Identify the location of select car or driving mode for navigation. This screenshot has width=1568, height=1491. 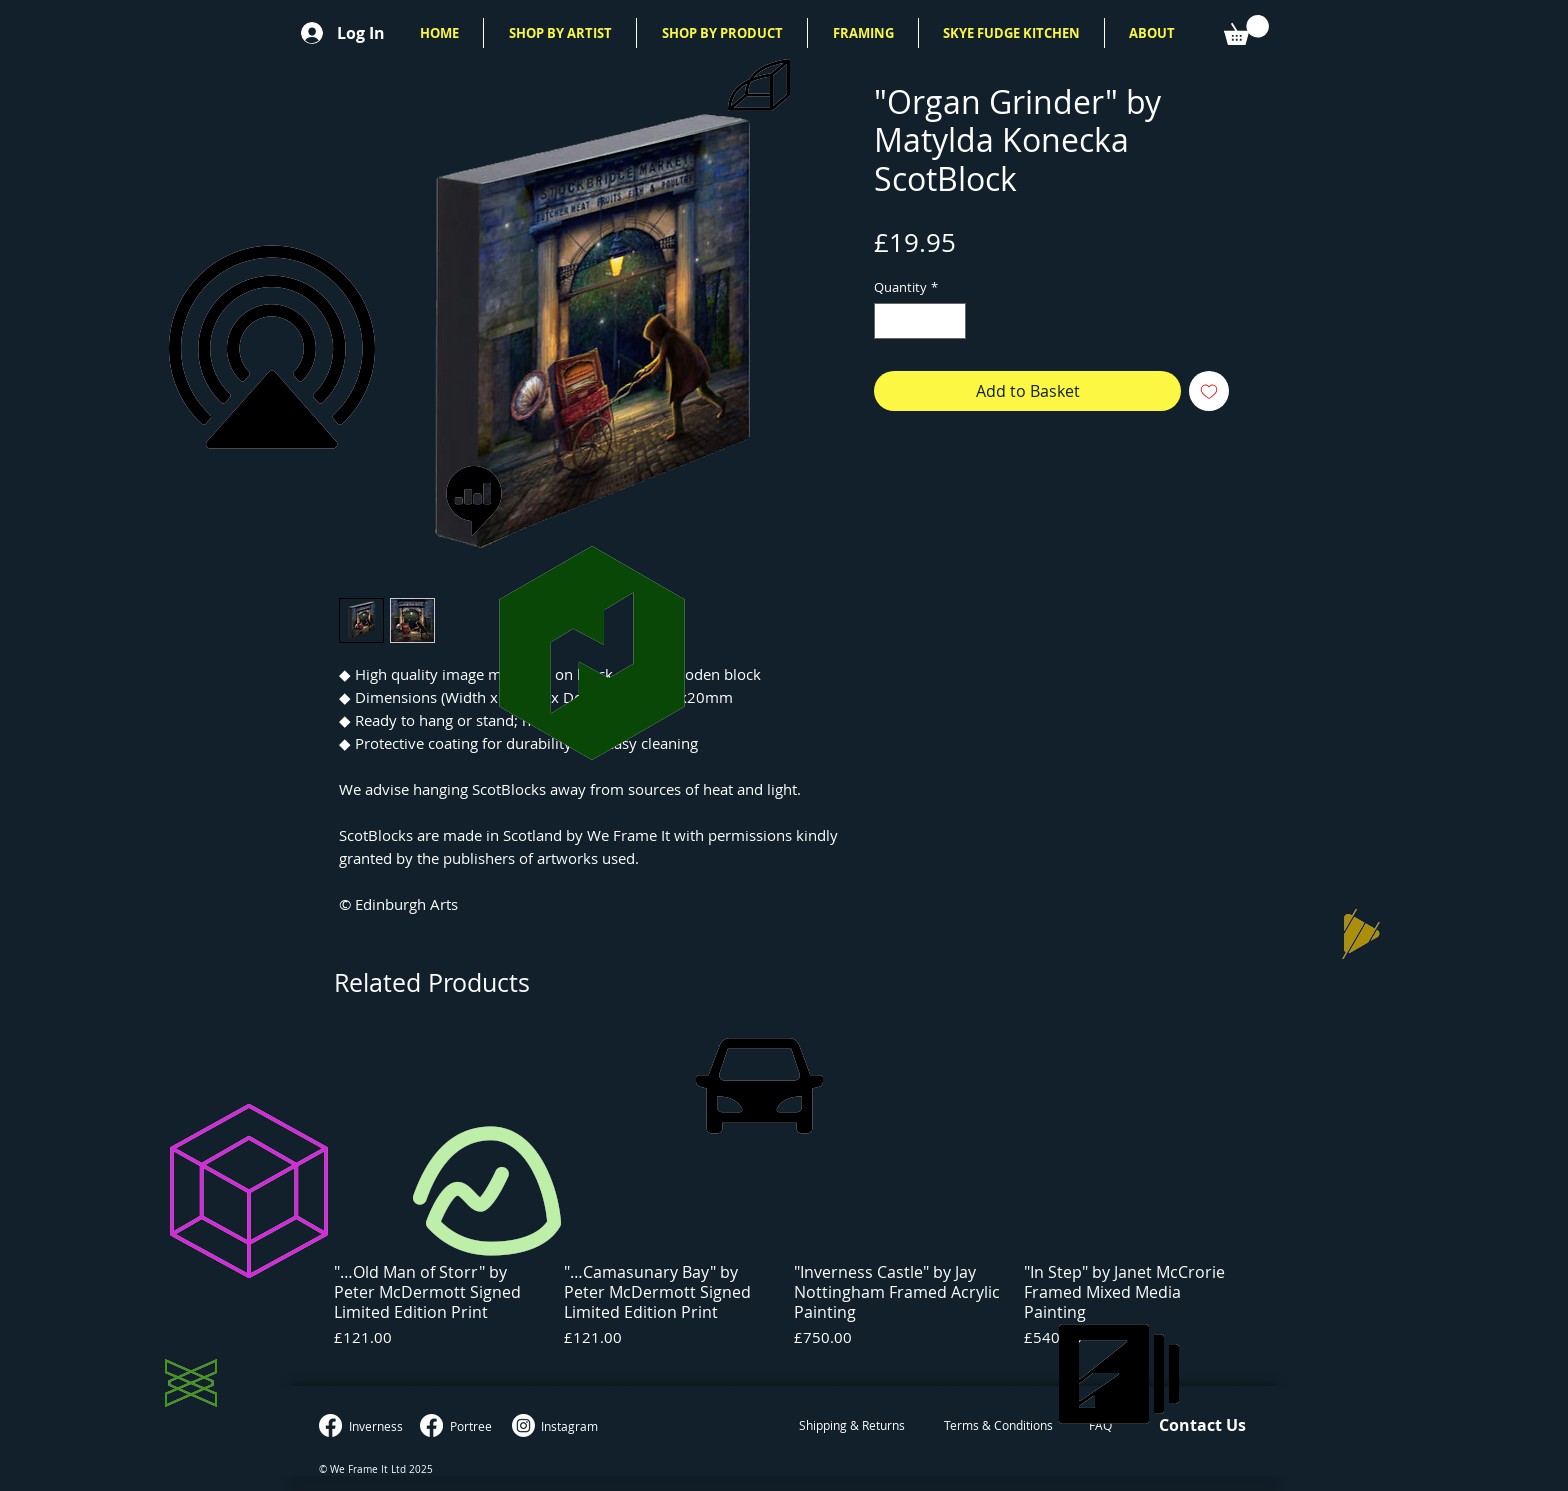
(759, 1080).